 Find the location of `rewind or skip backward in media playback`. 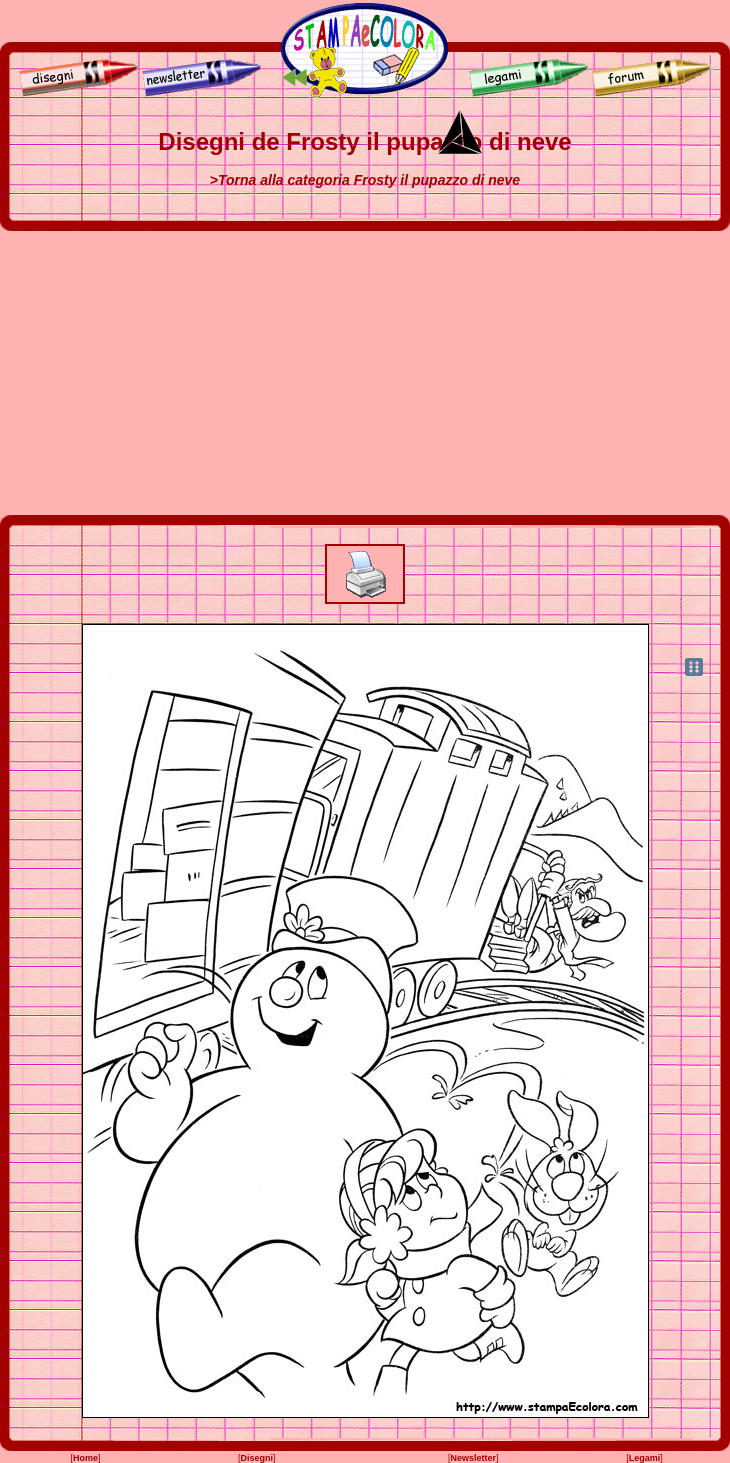

rewind or skip backward in media playback is located at coordinates (295, 77).